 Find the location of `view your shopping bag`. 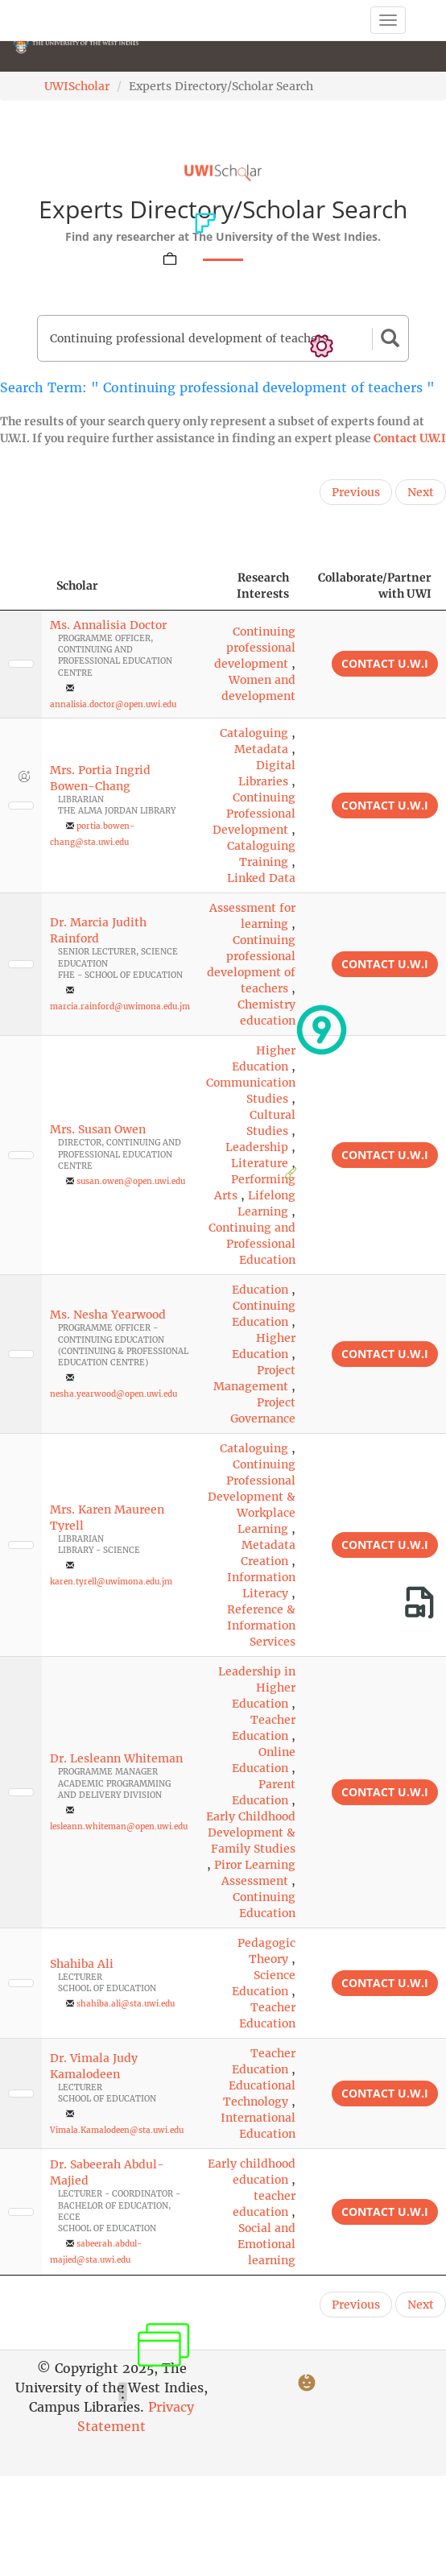

view your shopping bag is located at coordinates (170, 259).